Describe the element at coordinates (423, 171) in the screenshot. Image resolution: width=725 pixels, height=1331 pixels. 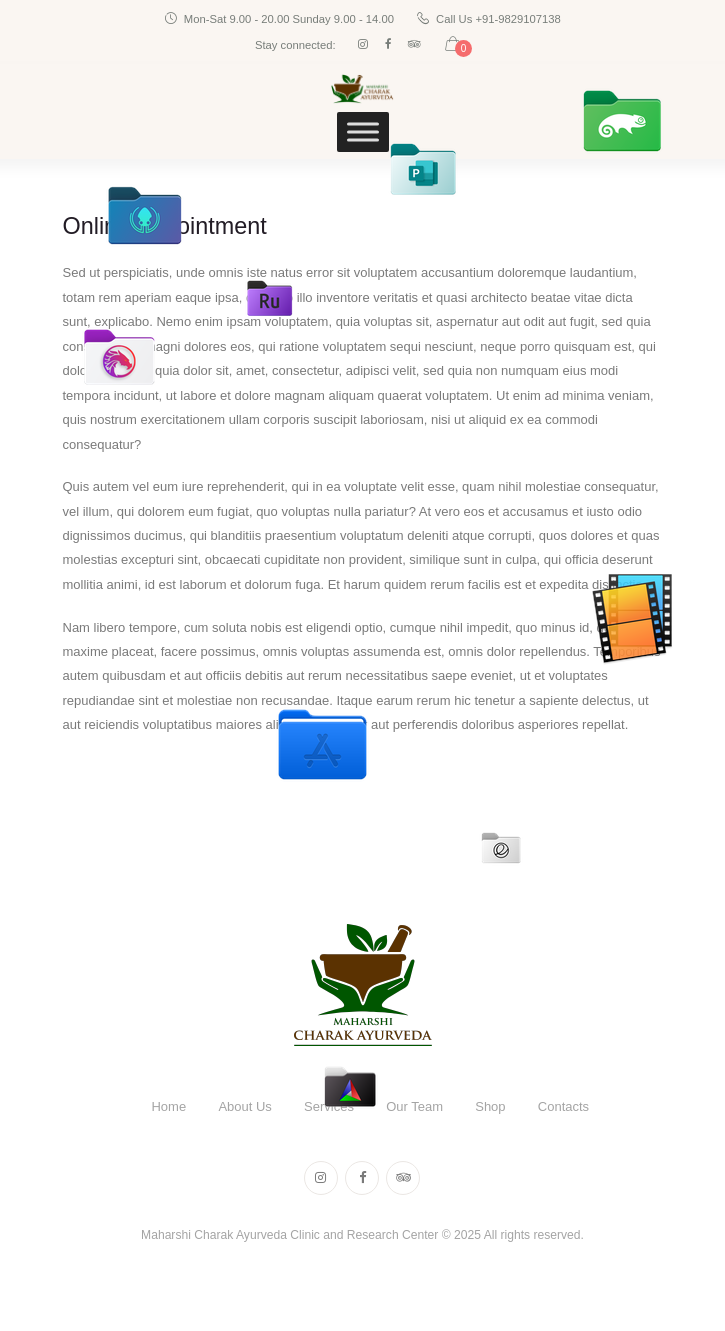
I see `open folder containing microsoft publisher files` at that location.